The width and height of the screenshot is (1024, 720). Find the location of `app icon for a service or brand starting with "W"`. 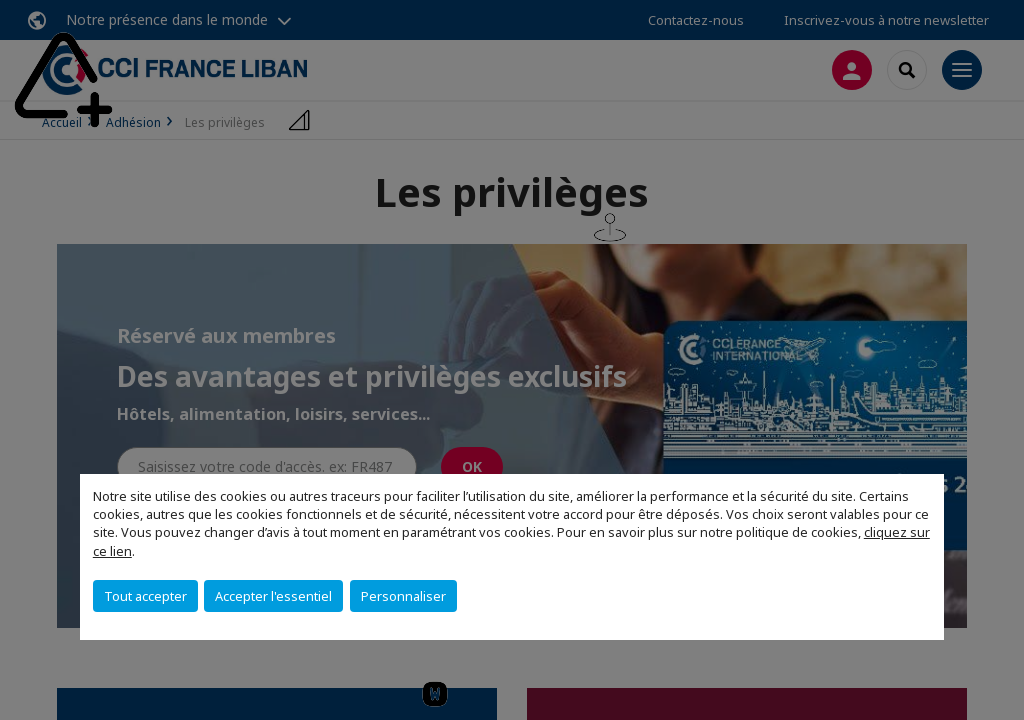

app icon for a service or brand starting with "W" is located at coordinates (435, 694).